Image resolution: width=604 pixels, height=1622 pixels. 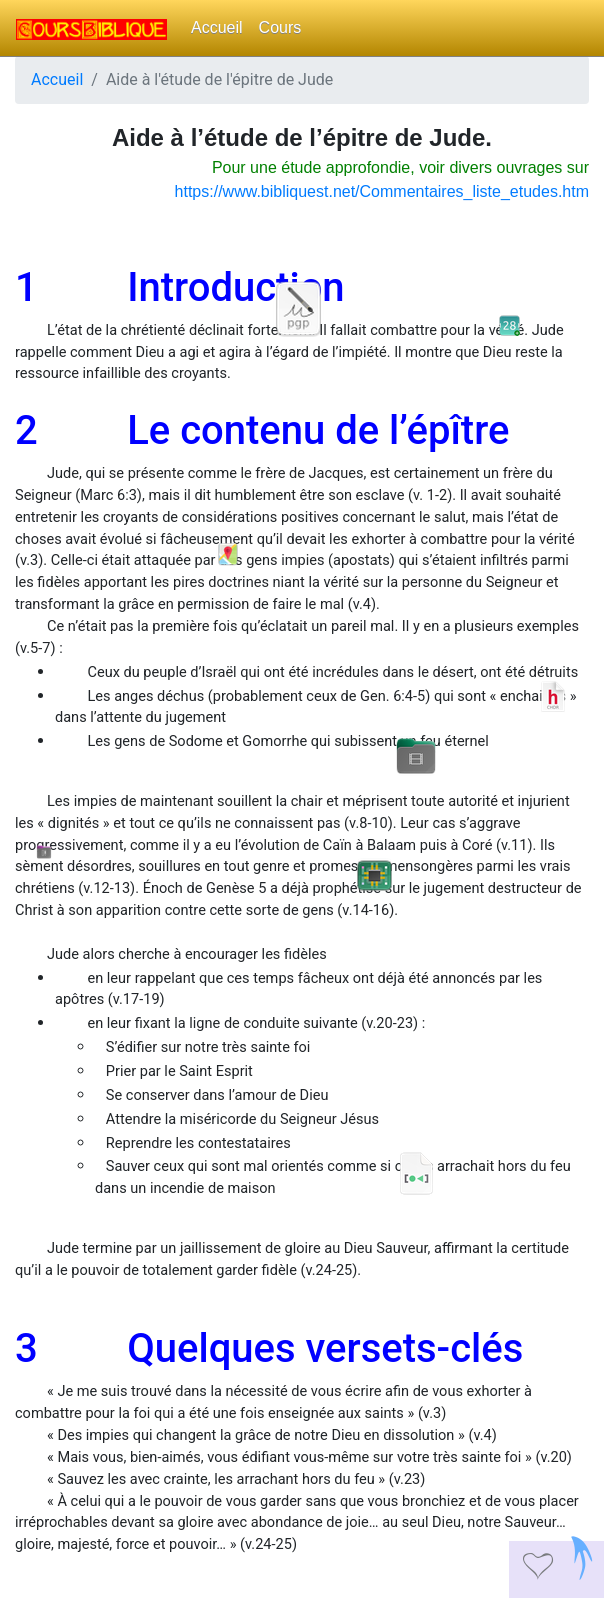 What do you see at coordinates (374, 875) in the screenshot?
I see `open cpu-x system monitoring app` at bounding box center [374, 875].